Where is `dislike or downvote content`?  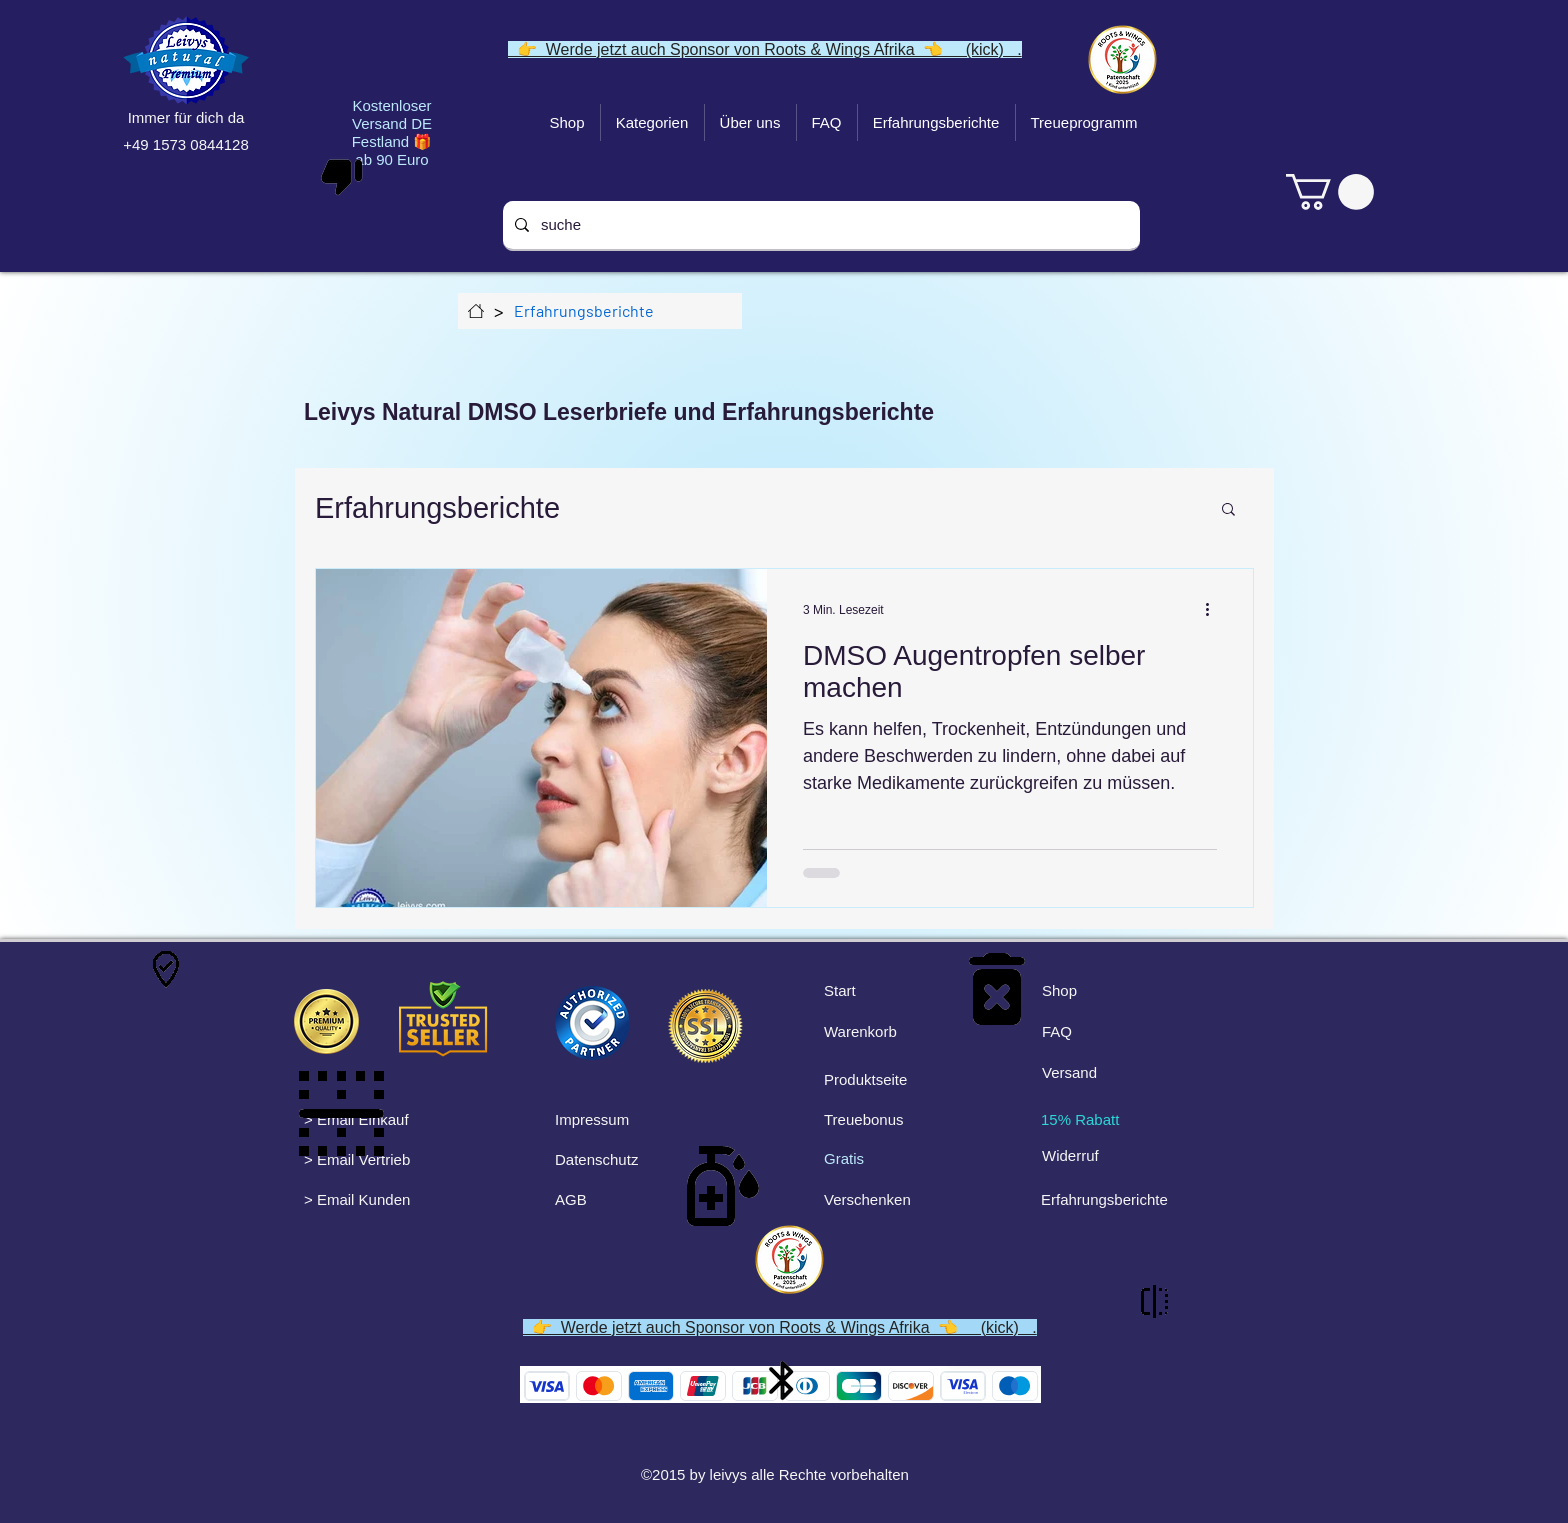 dislike or downvote content is located at coordinates (342, 176).